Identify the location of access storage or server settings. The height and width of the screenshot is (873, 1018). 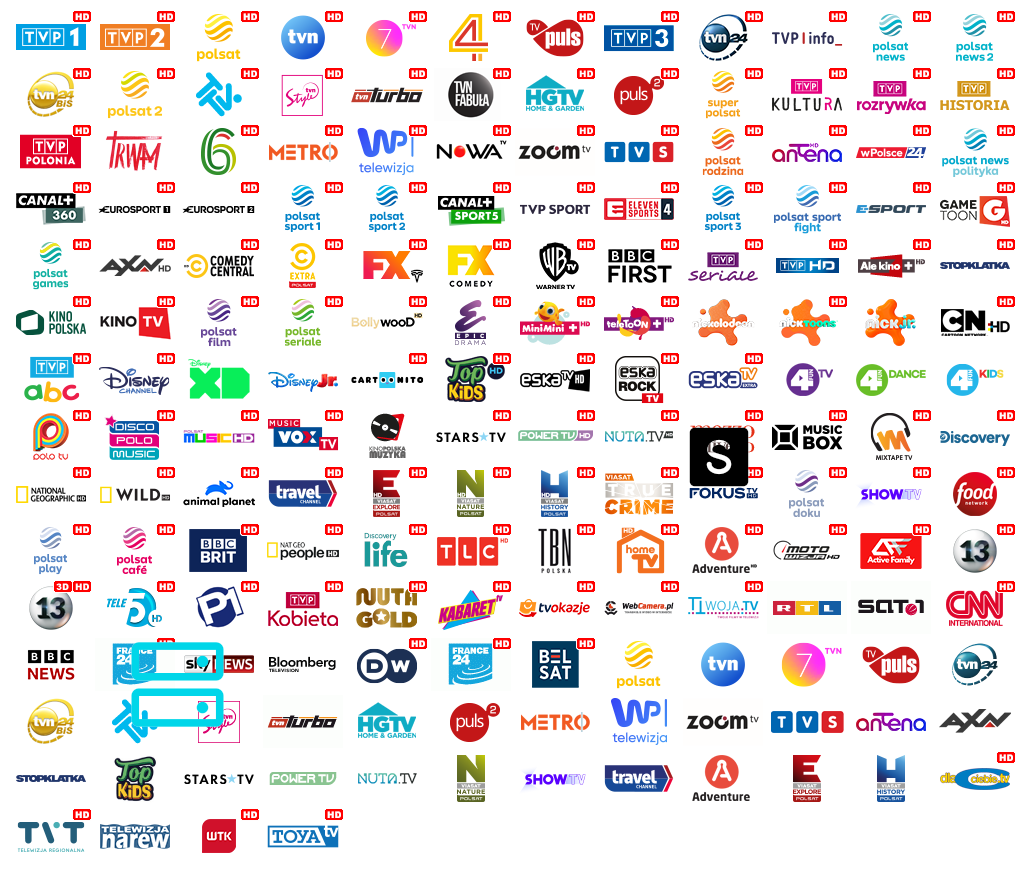
(177, 684).